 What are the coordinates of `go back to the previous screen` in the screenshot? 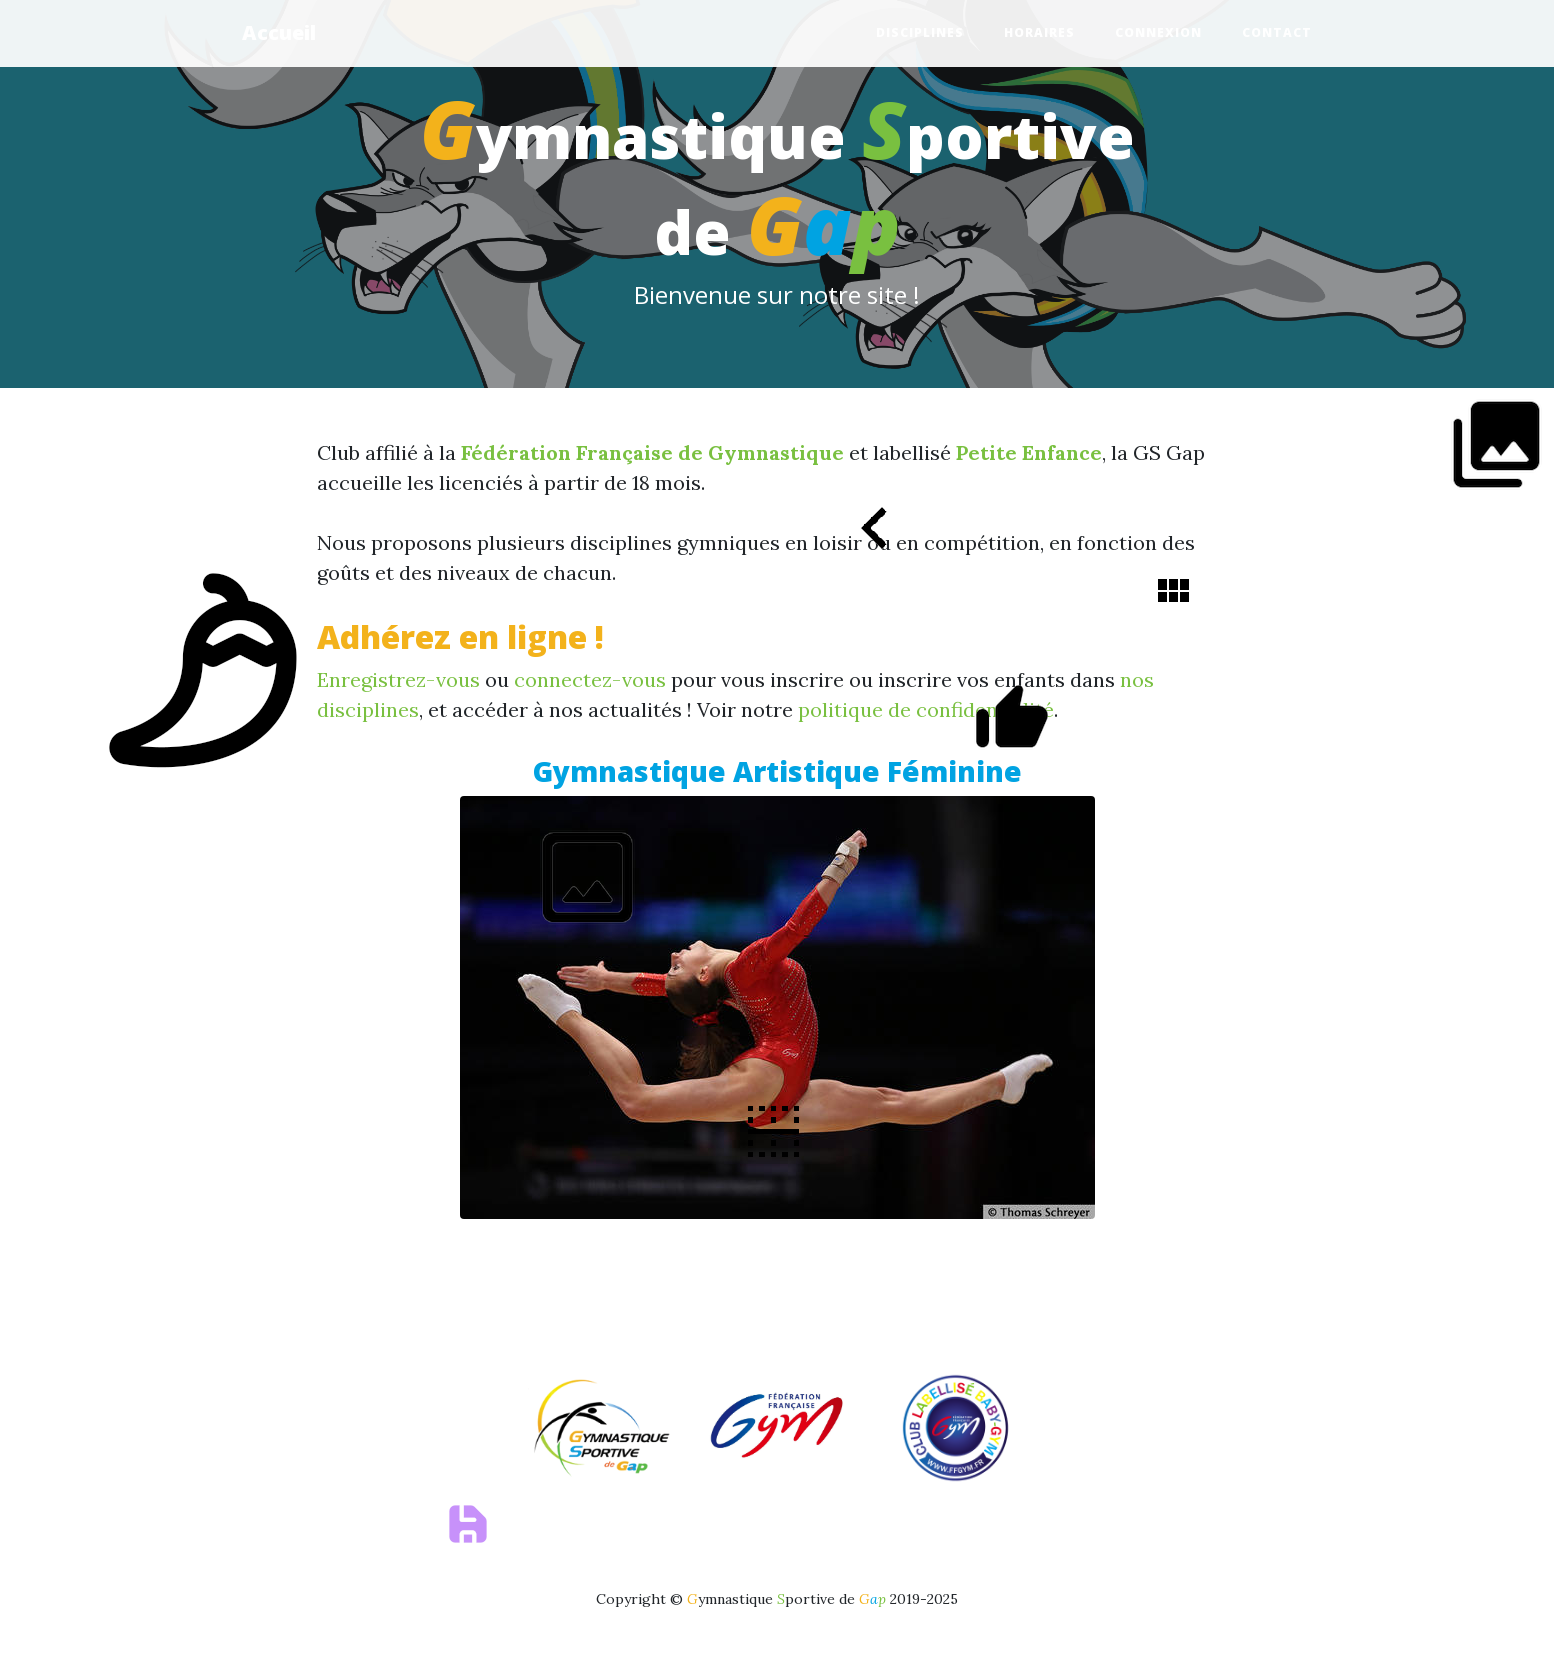 It's located at (875, 528).